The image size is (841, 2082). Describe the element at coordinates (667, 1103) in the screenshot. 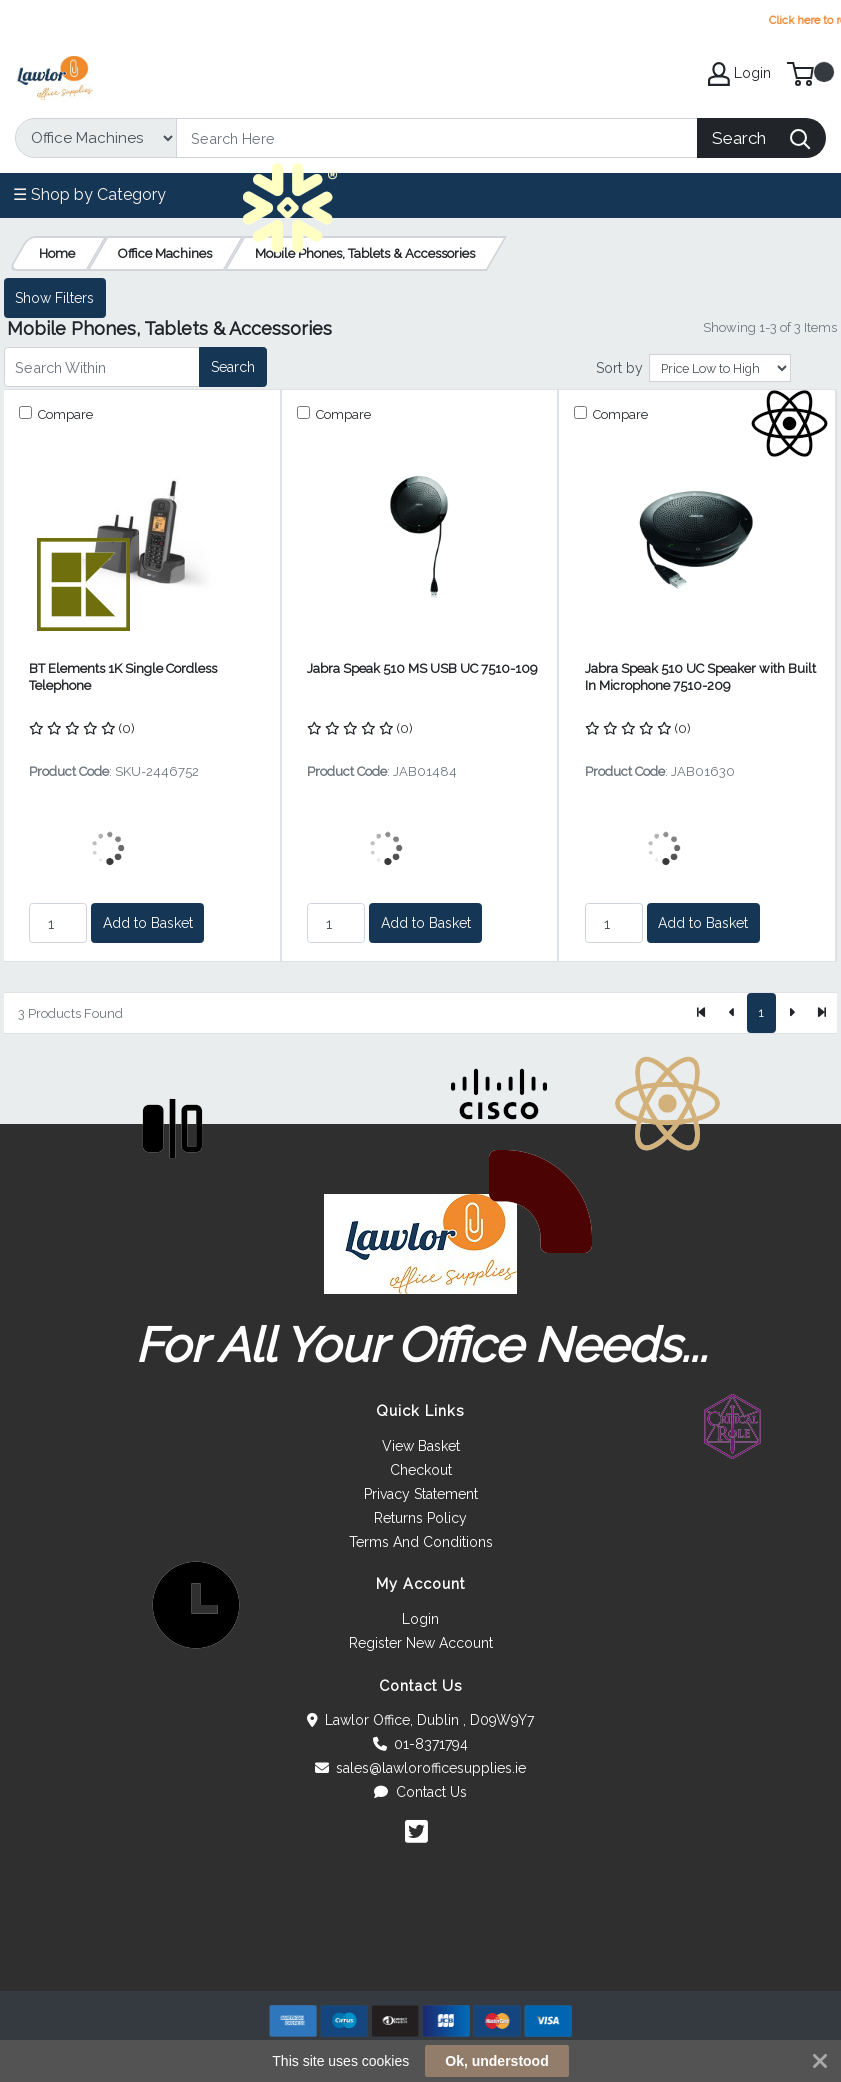

I see `react.js framework logo` at that location.